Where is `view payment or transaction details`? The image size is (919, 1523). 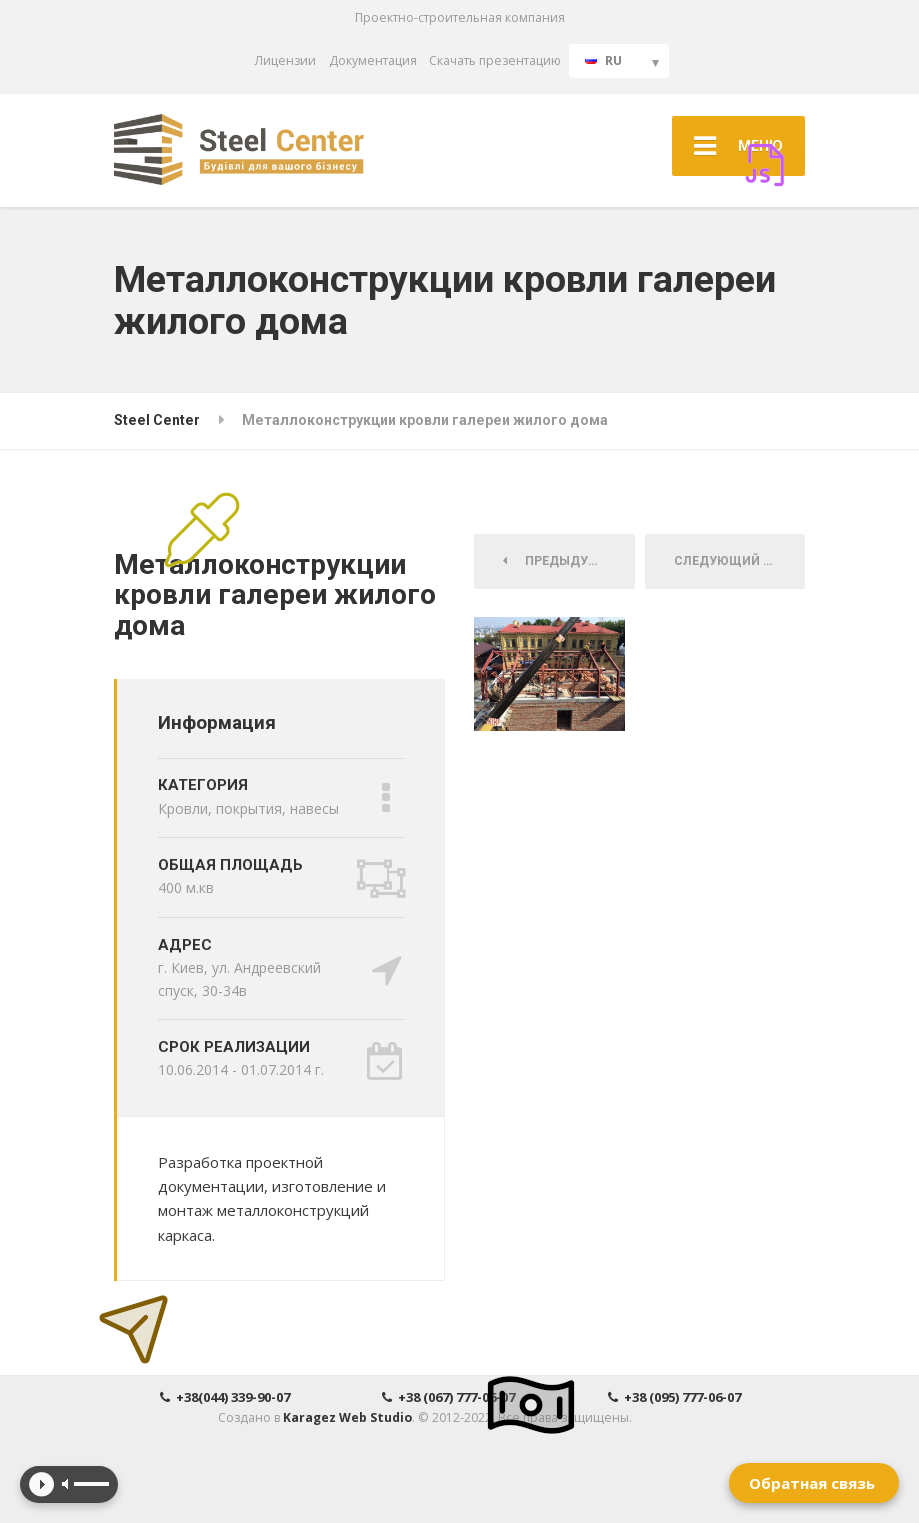
view payment or transaction details is located at coordinates (531, 1405).